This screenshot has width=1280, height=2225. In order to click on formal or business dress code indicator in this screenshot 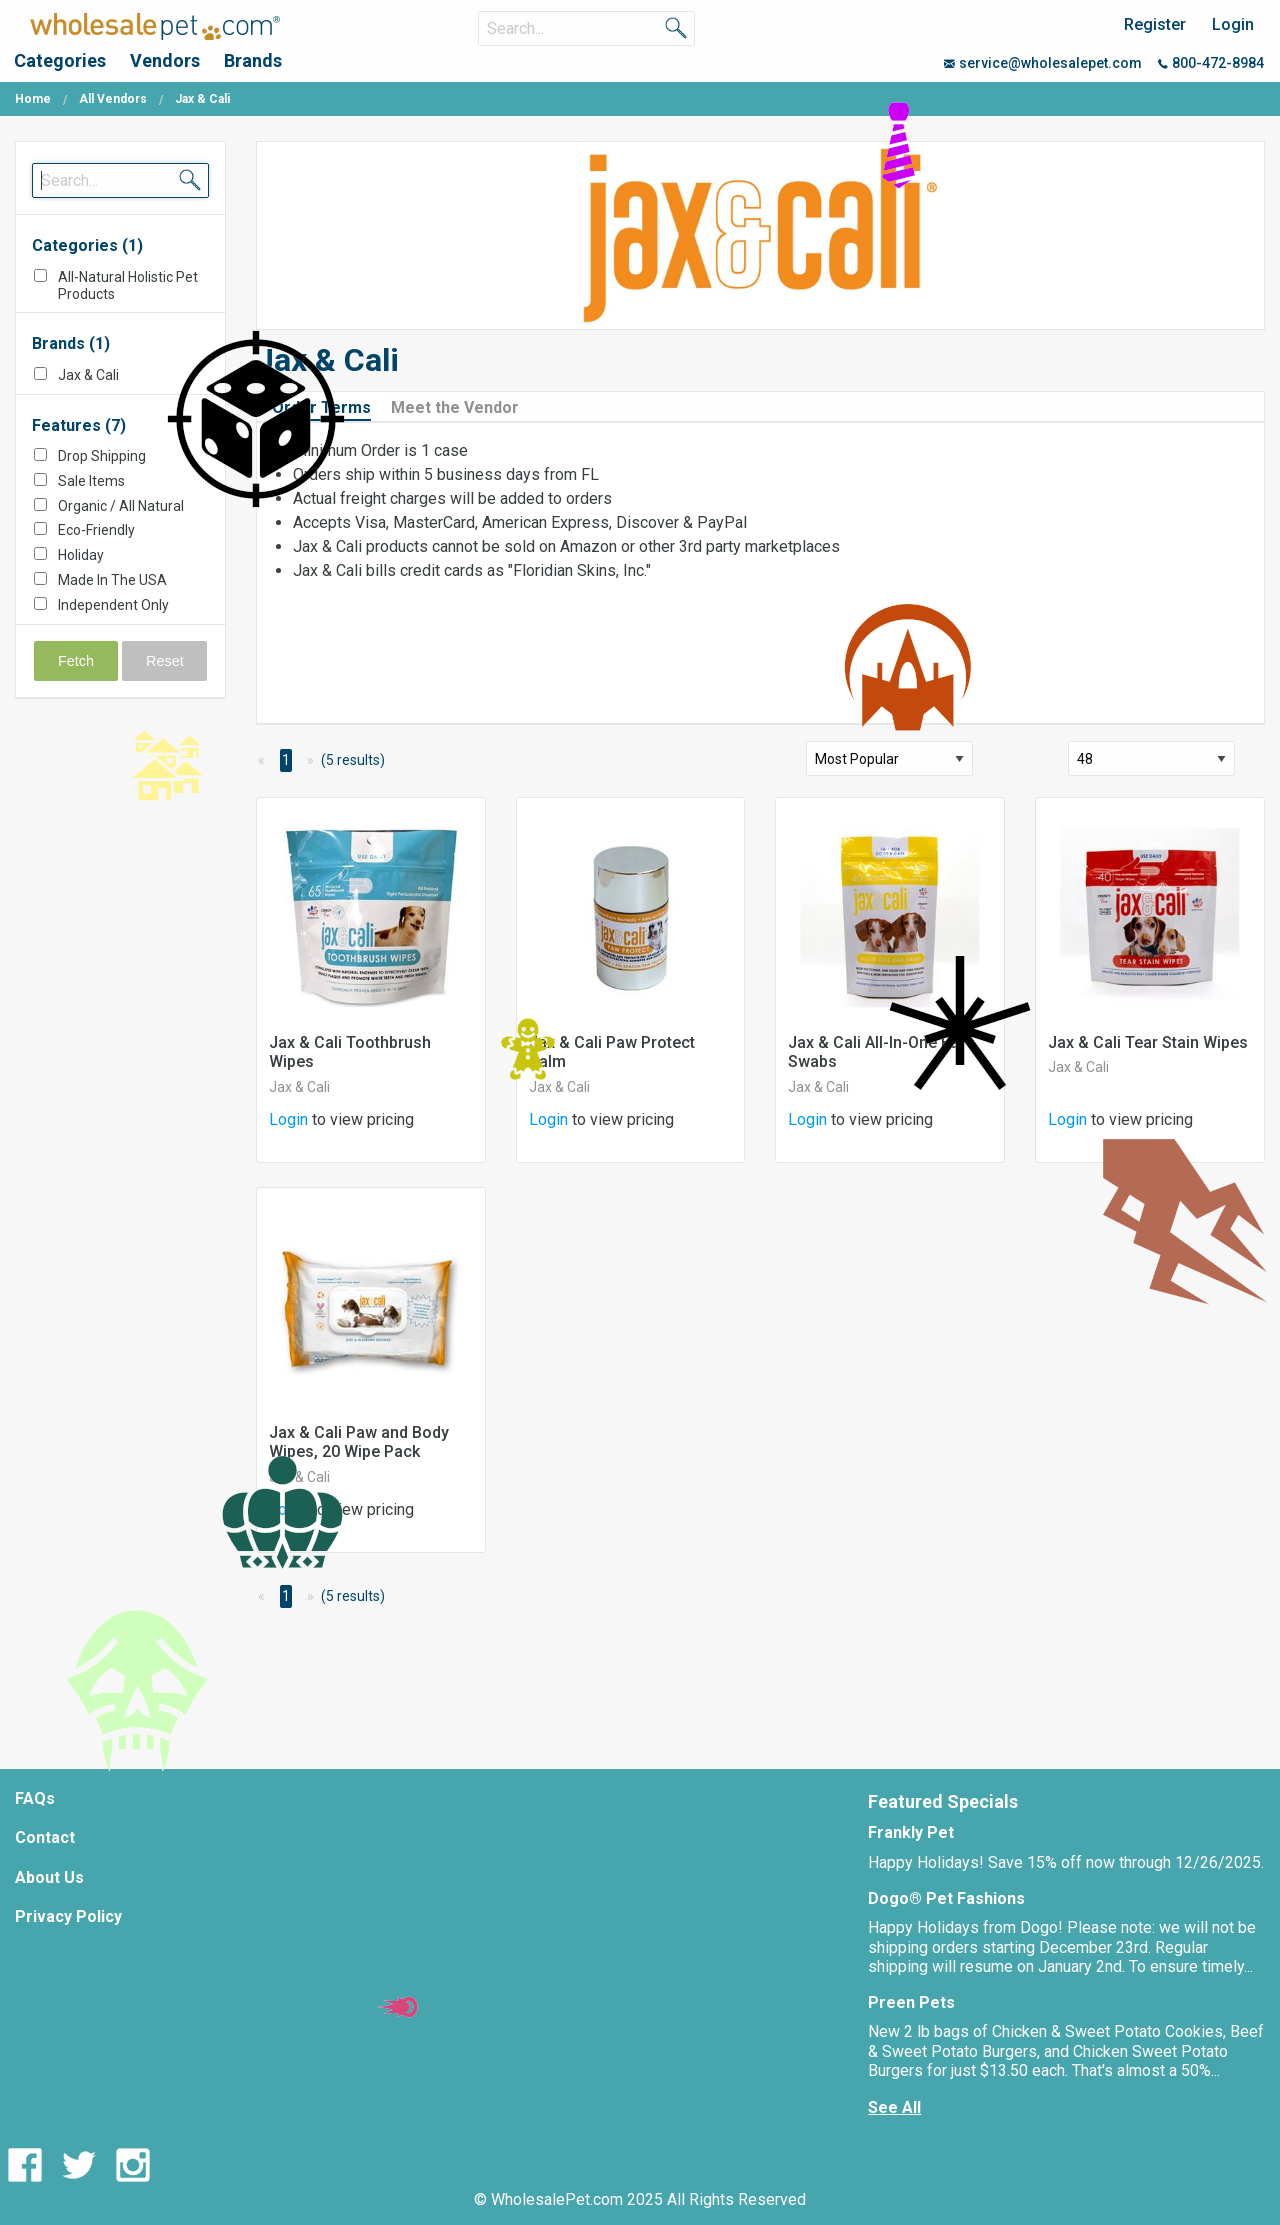, I will do `click(898, 145)`.